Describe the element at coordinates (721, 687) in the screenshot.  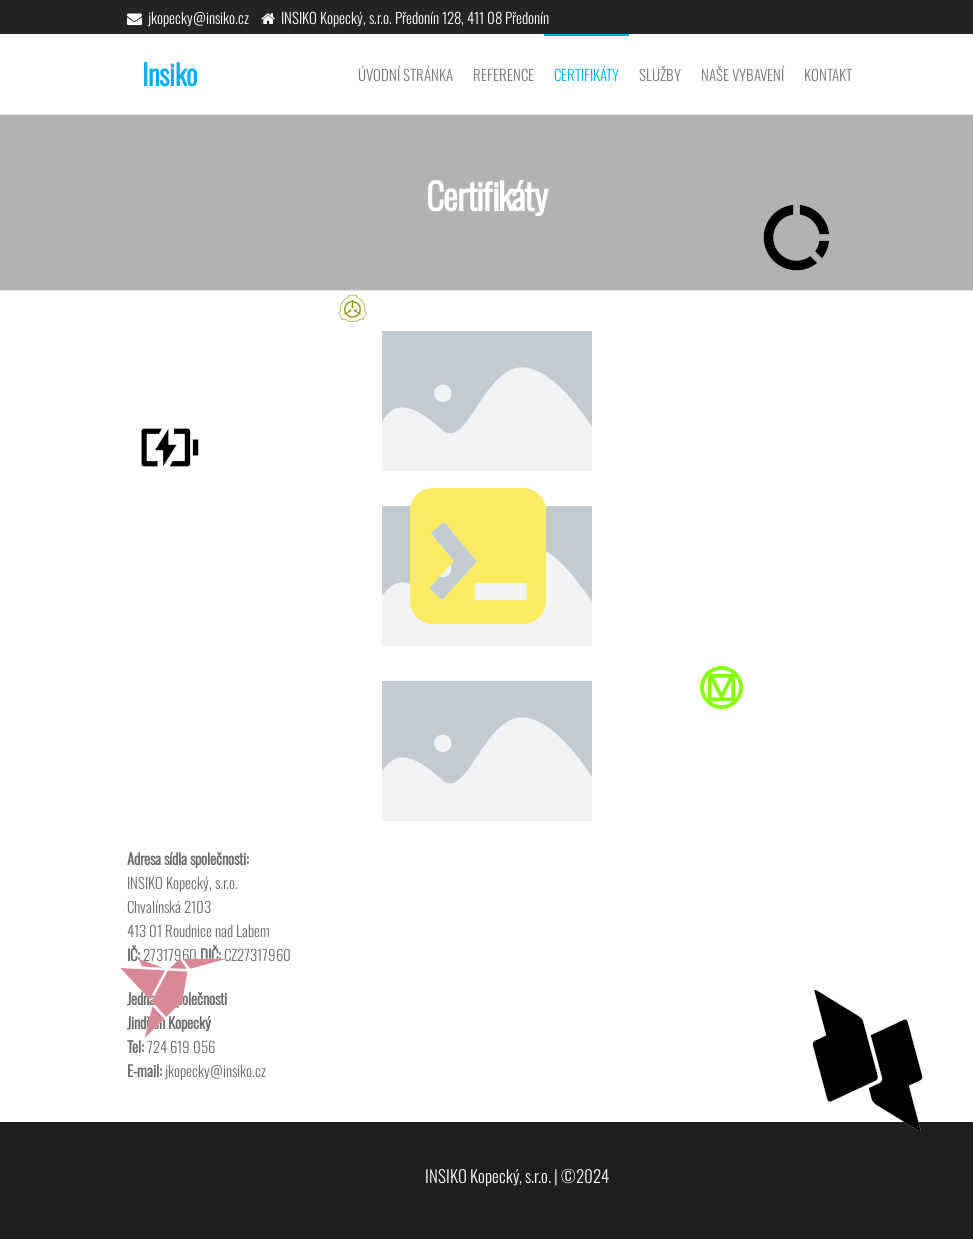
I see `material design brand logo` at that location.